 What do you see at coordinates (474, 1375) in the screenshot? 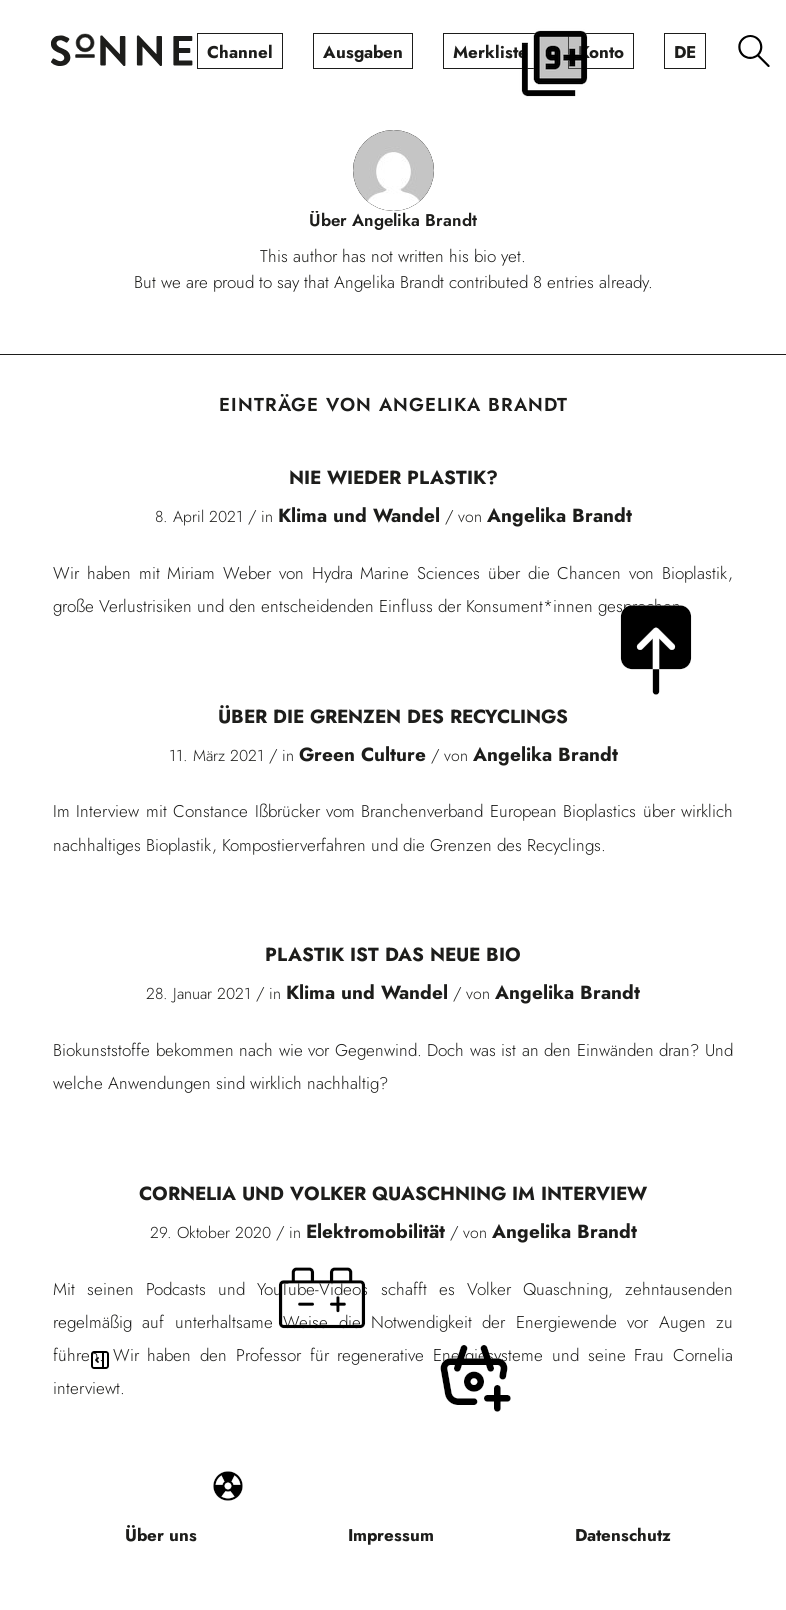
I see `add item to shopping basket` at bounding box center [474, 1375].